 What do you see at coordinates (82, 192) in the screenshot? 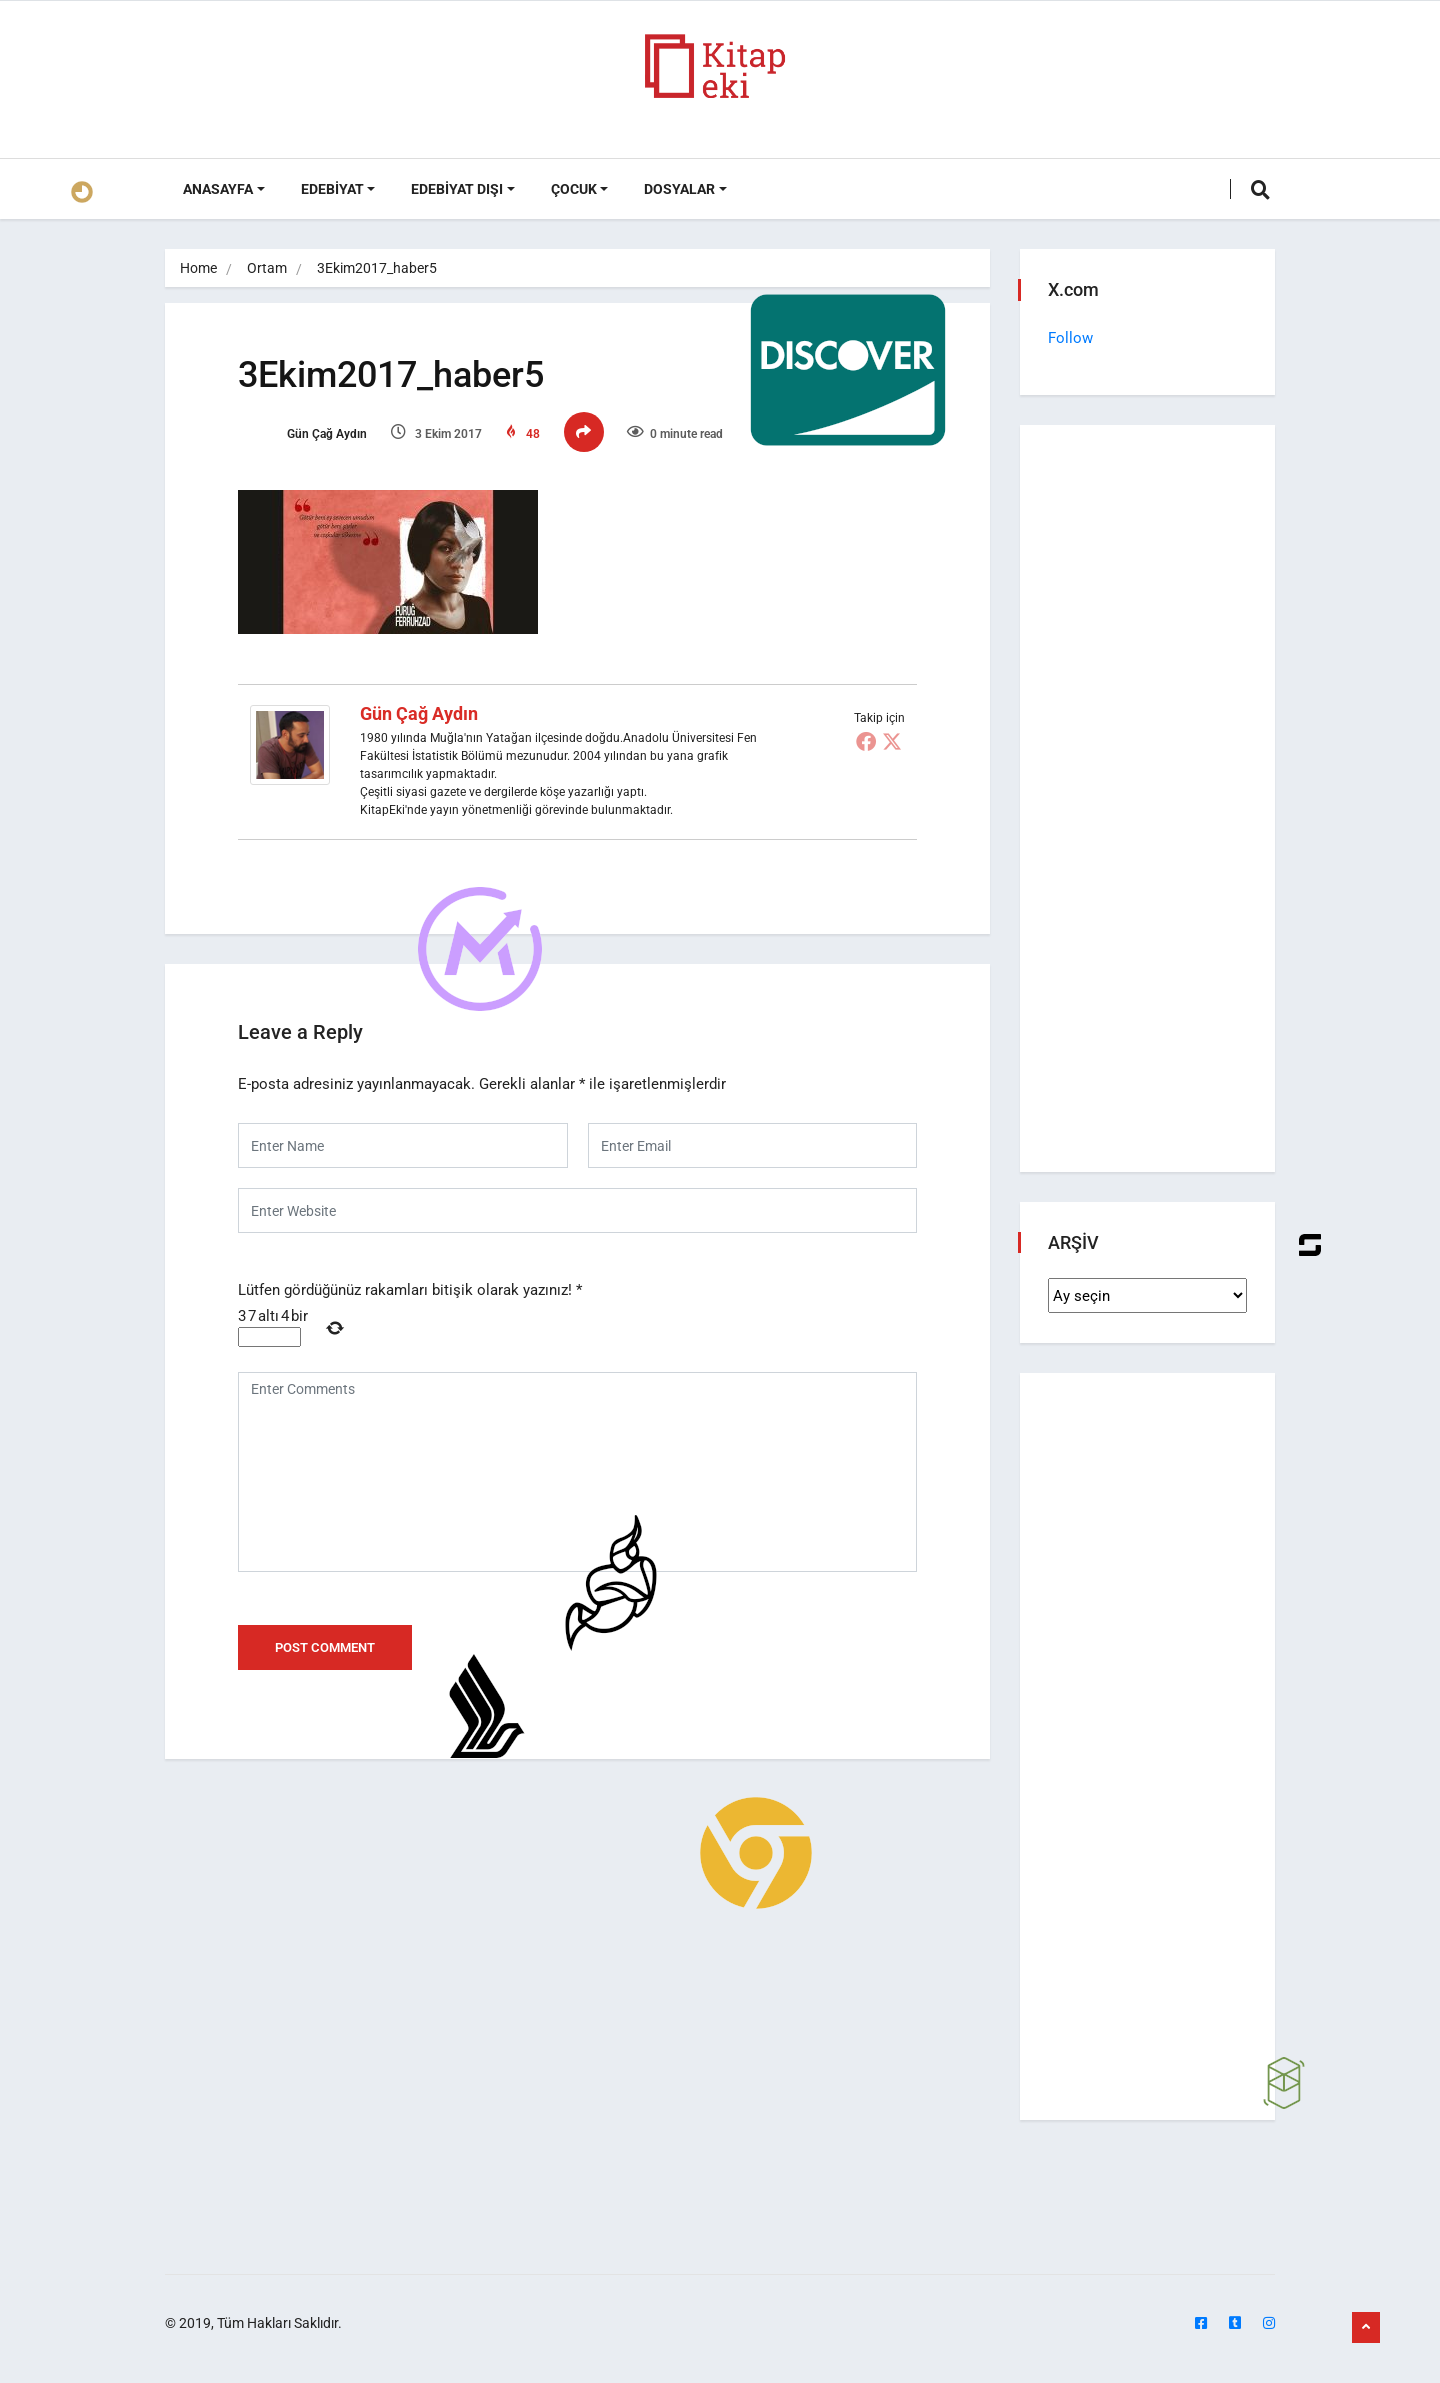
I see `indicates loading or processing in progress` at bounding box center [82, 192].